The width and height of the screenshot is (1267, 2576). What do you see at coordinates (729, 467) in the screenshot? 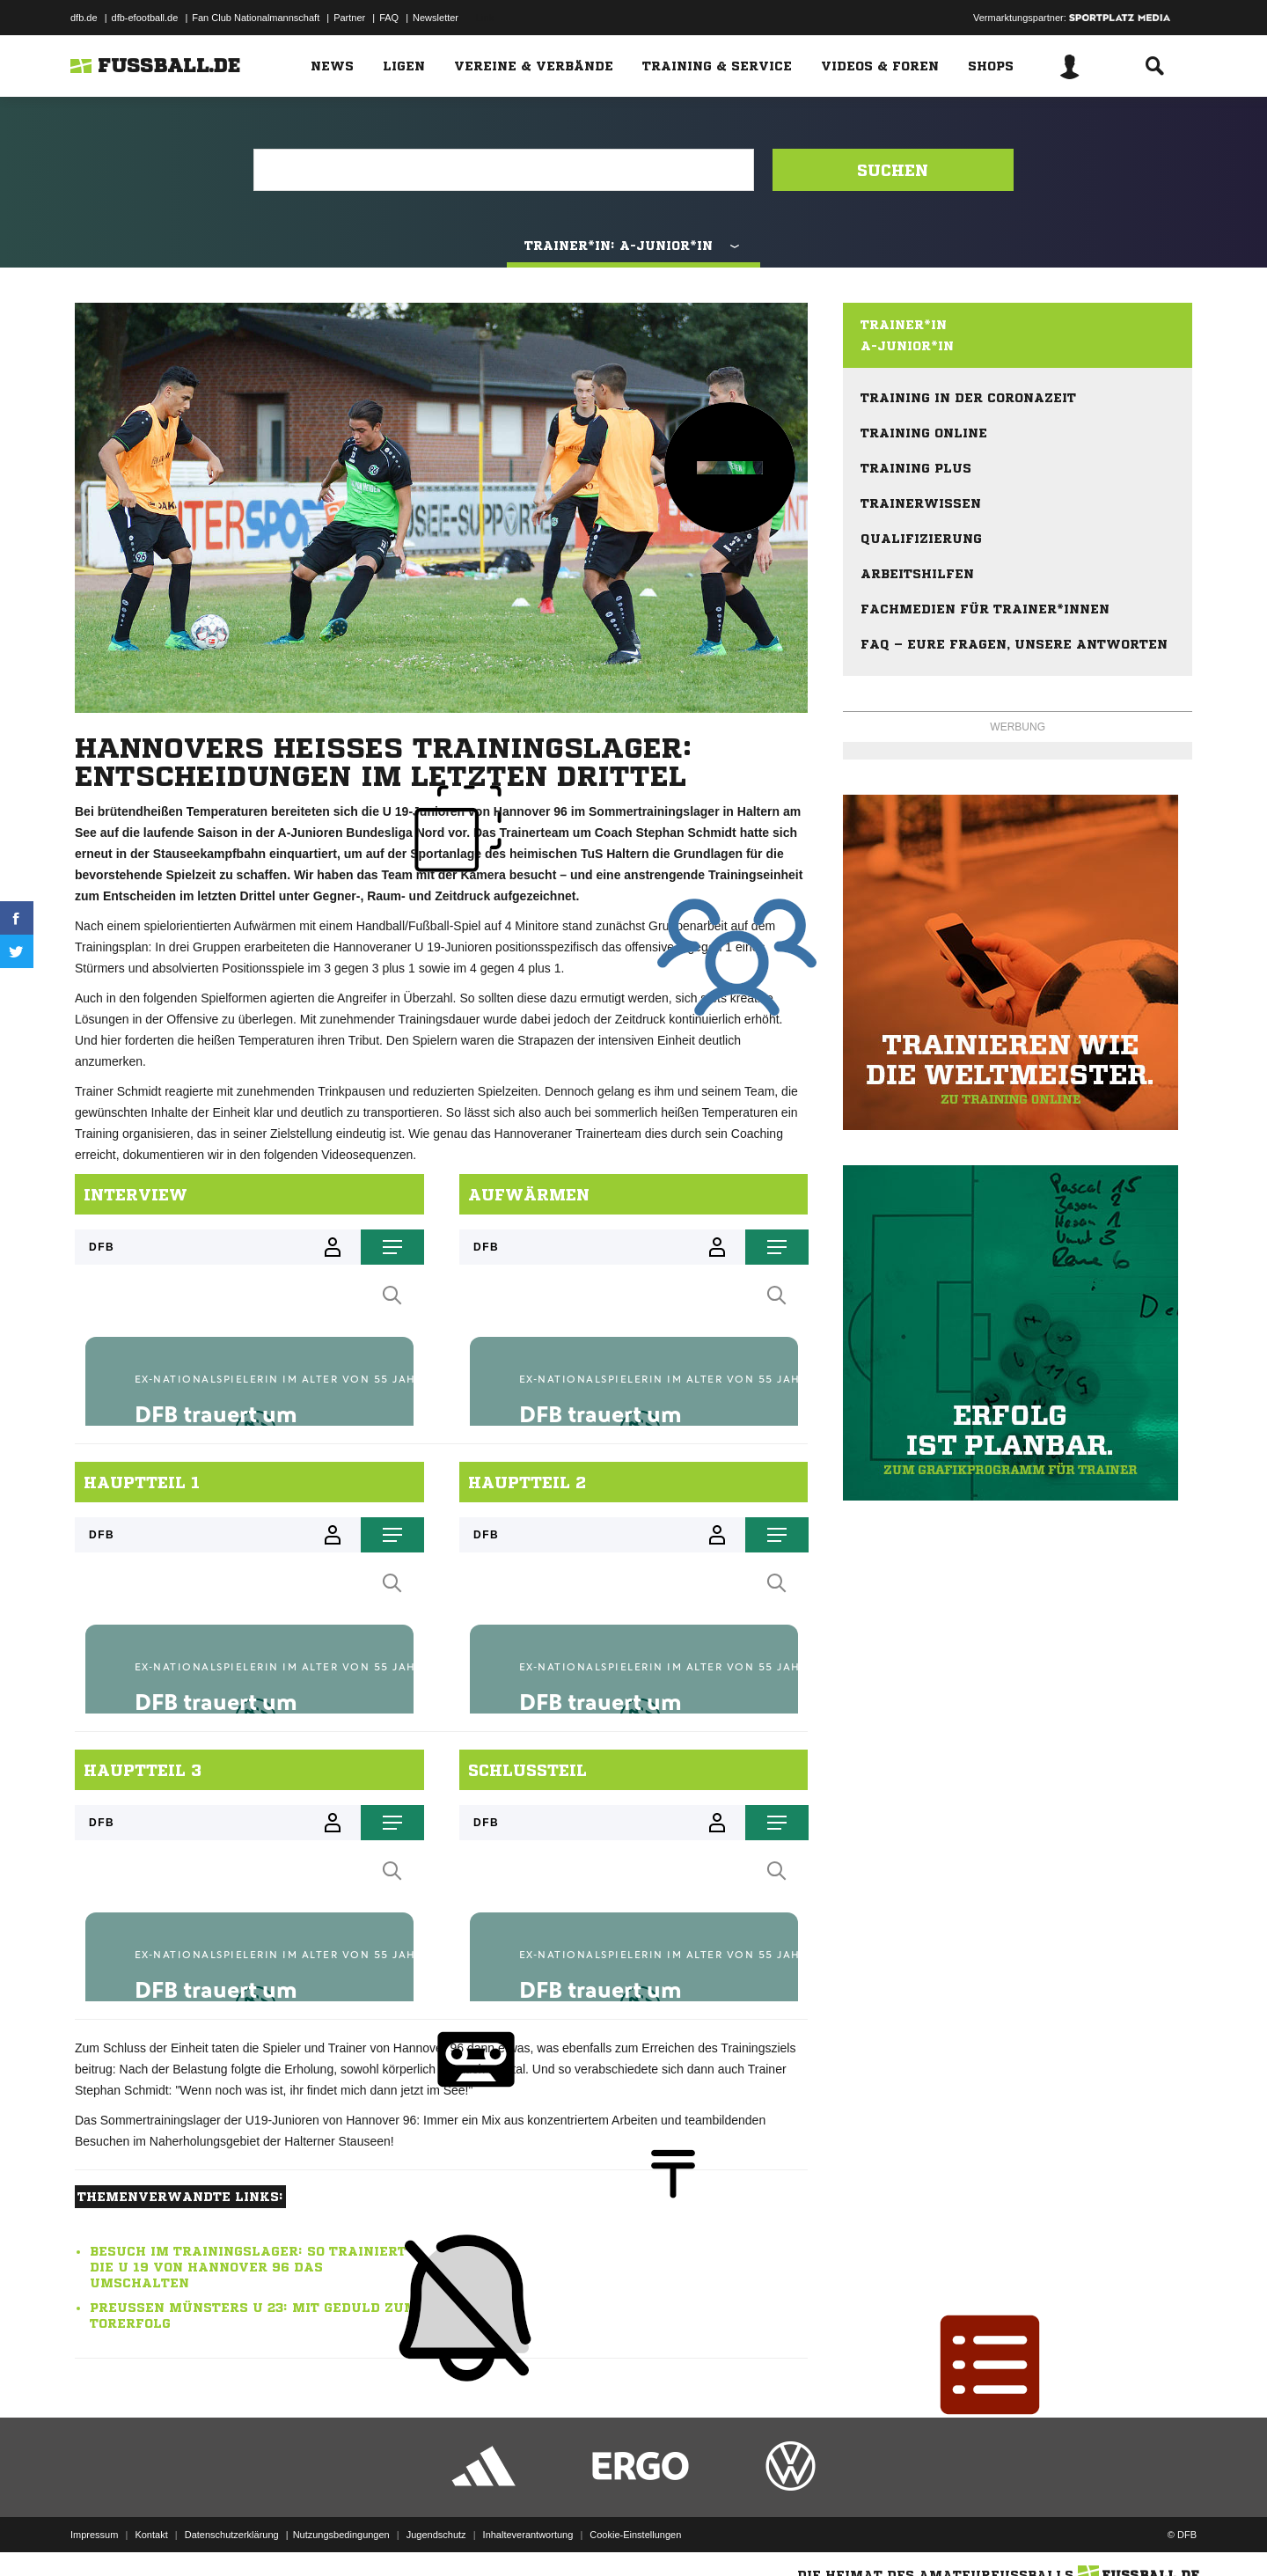
I see `remove an item from a list` at bounding box center [729, 467].